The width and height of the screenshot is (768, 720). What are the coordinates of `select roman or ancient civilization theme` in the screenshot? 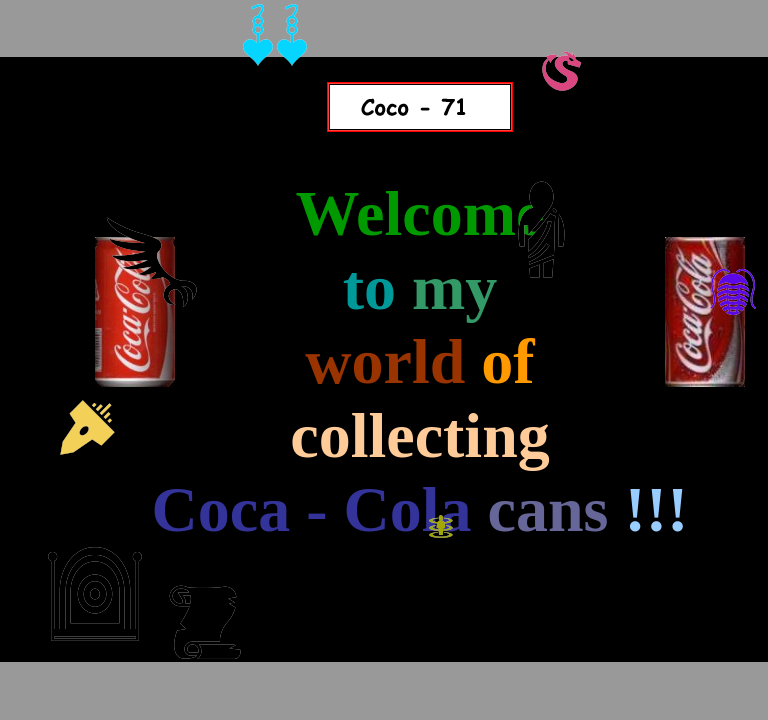 It's located at (541, 229).